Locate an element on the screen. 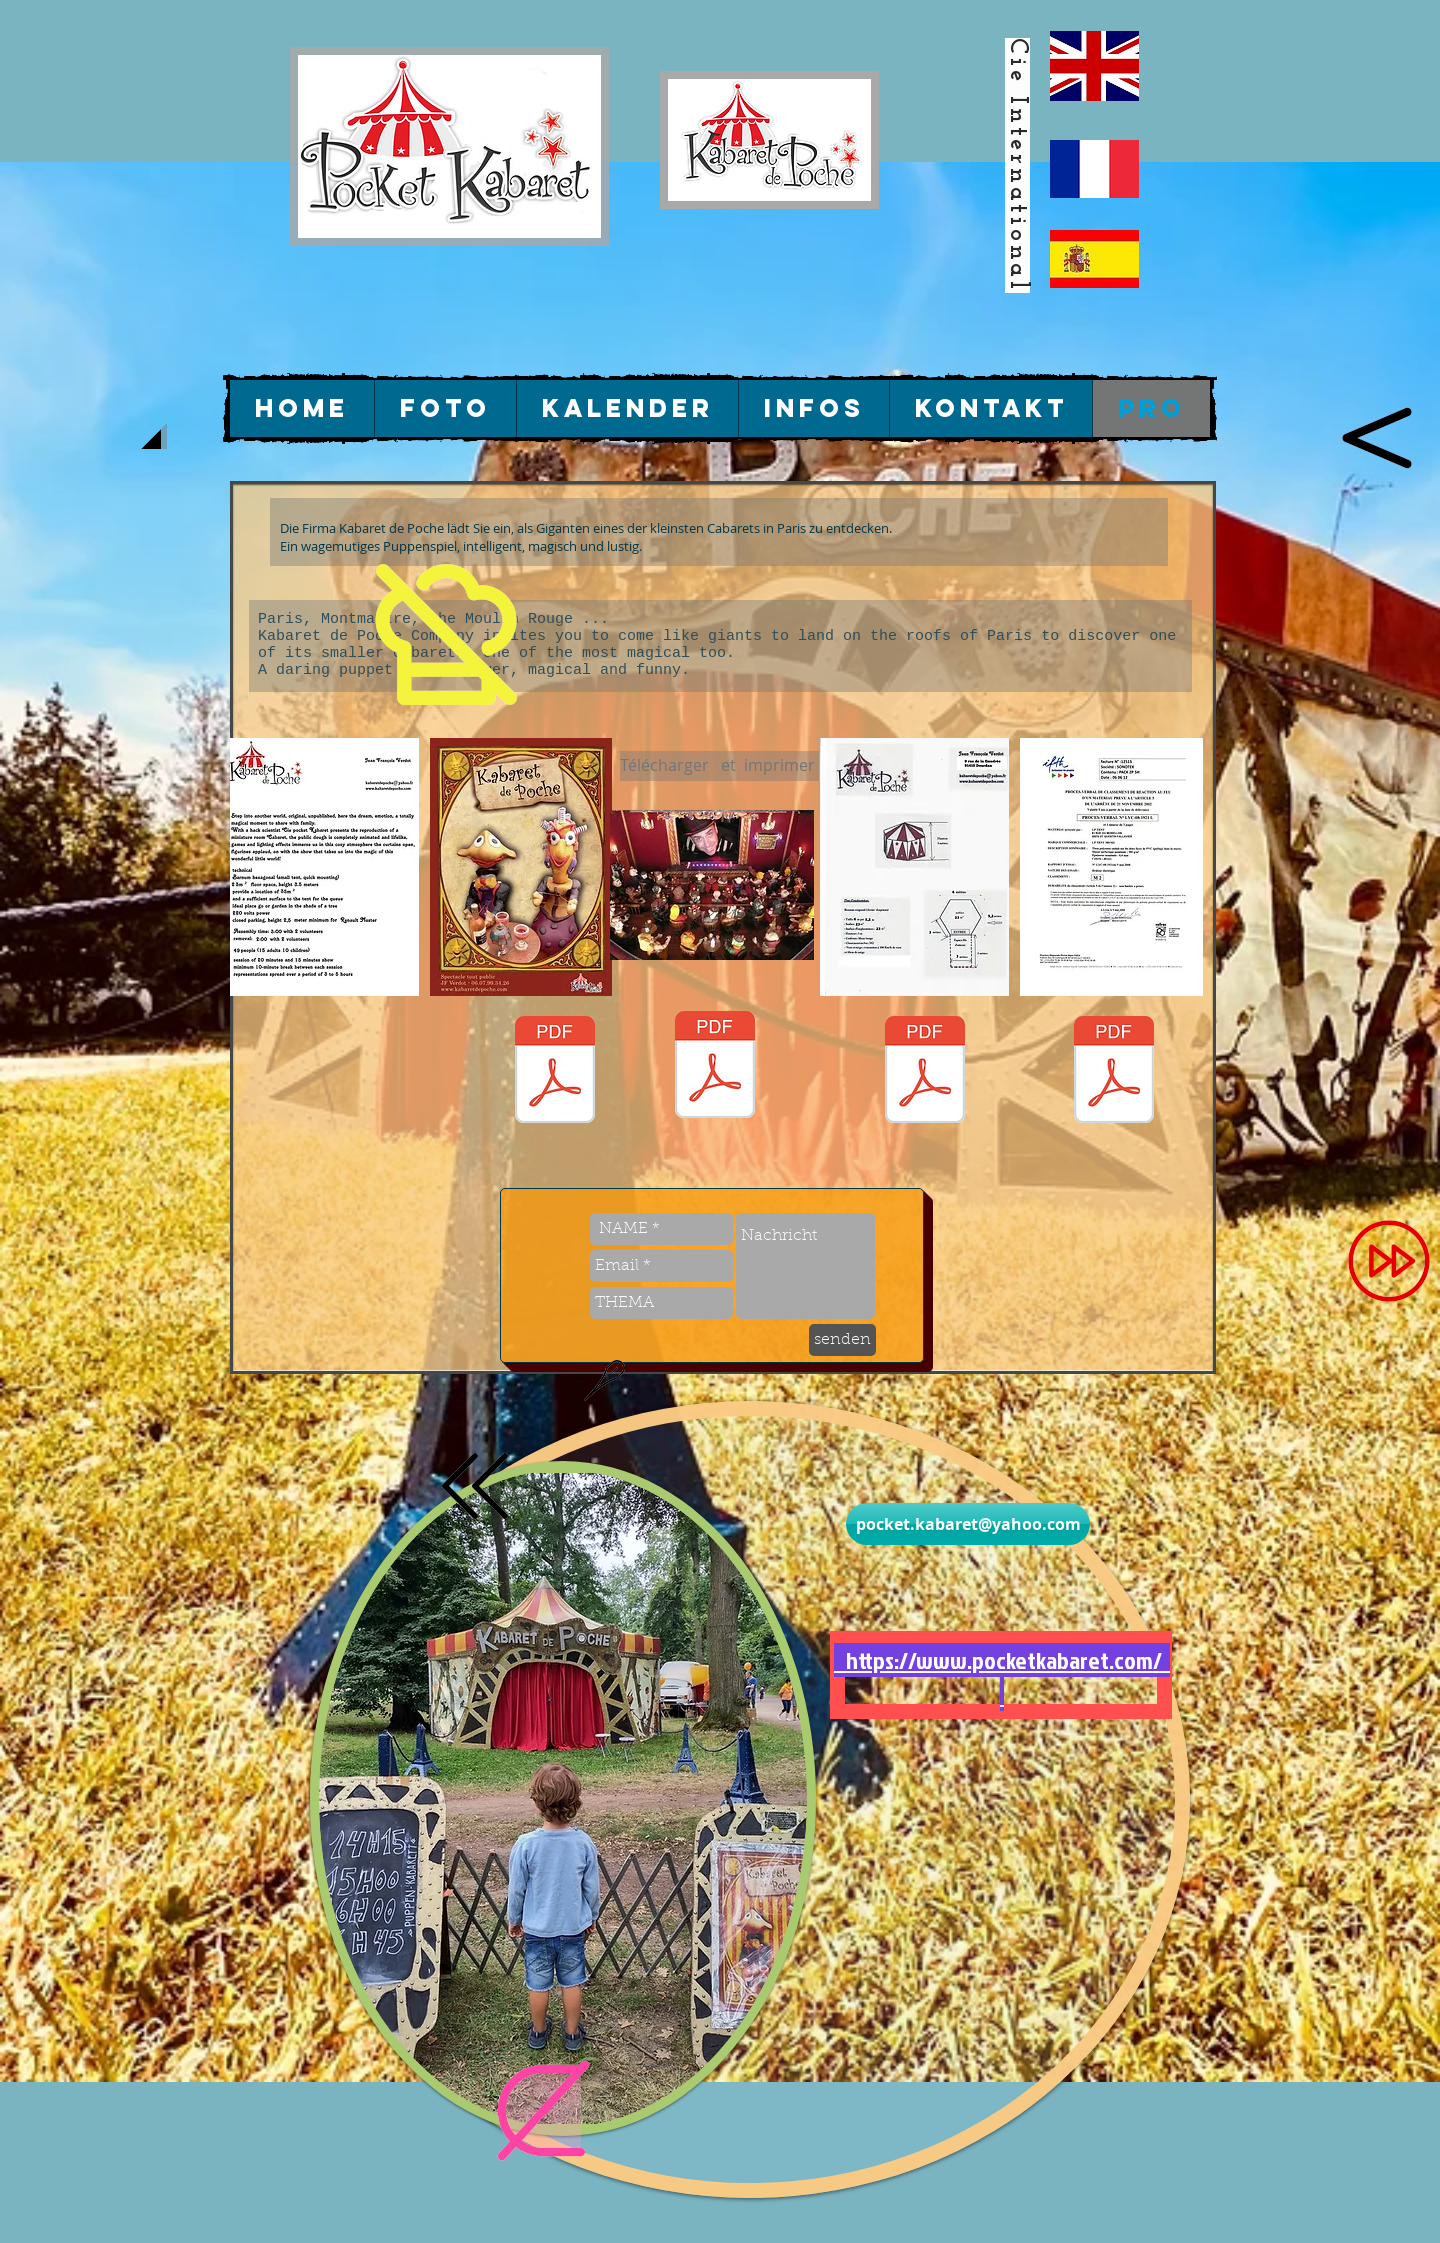  go back to the beginning is located at coordinates (478, 1486).